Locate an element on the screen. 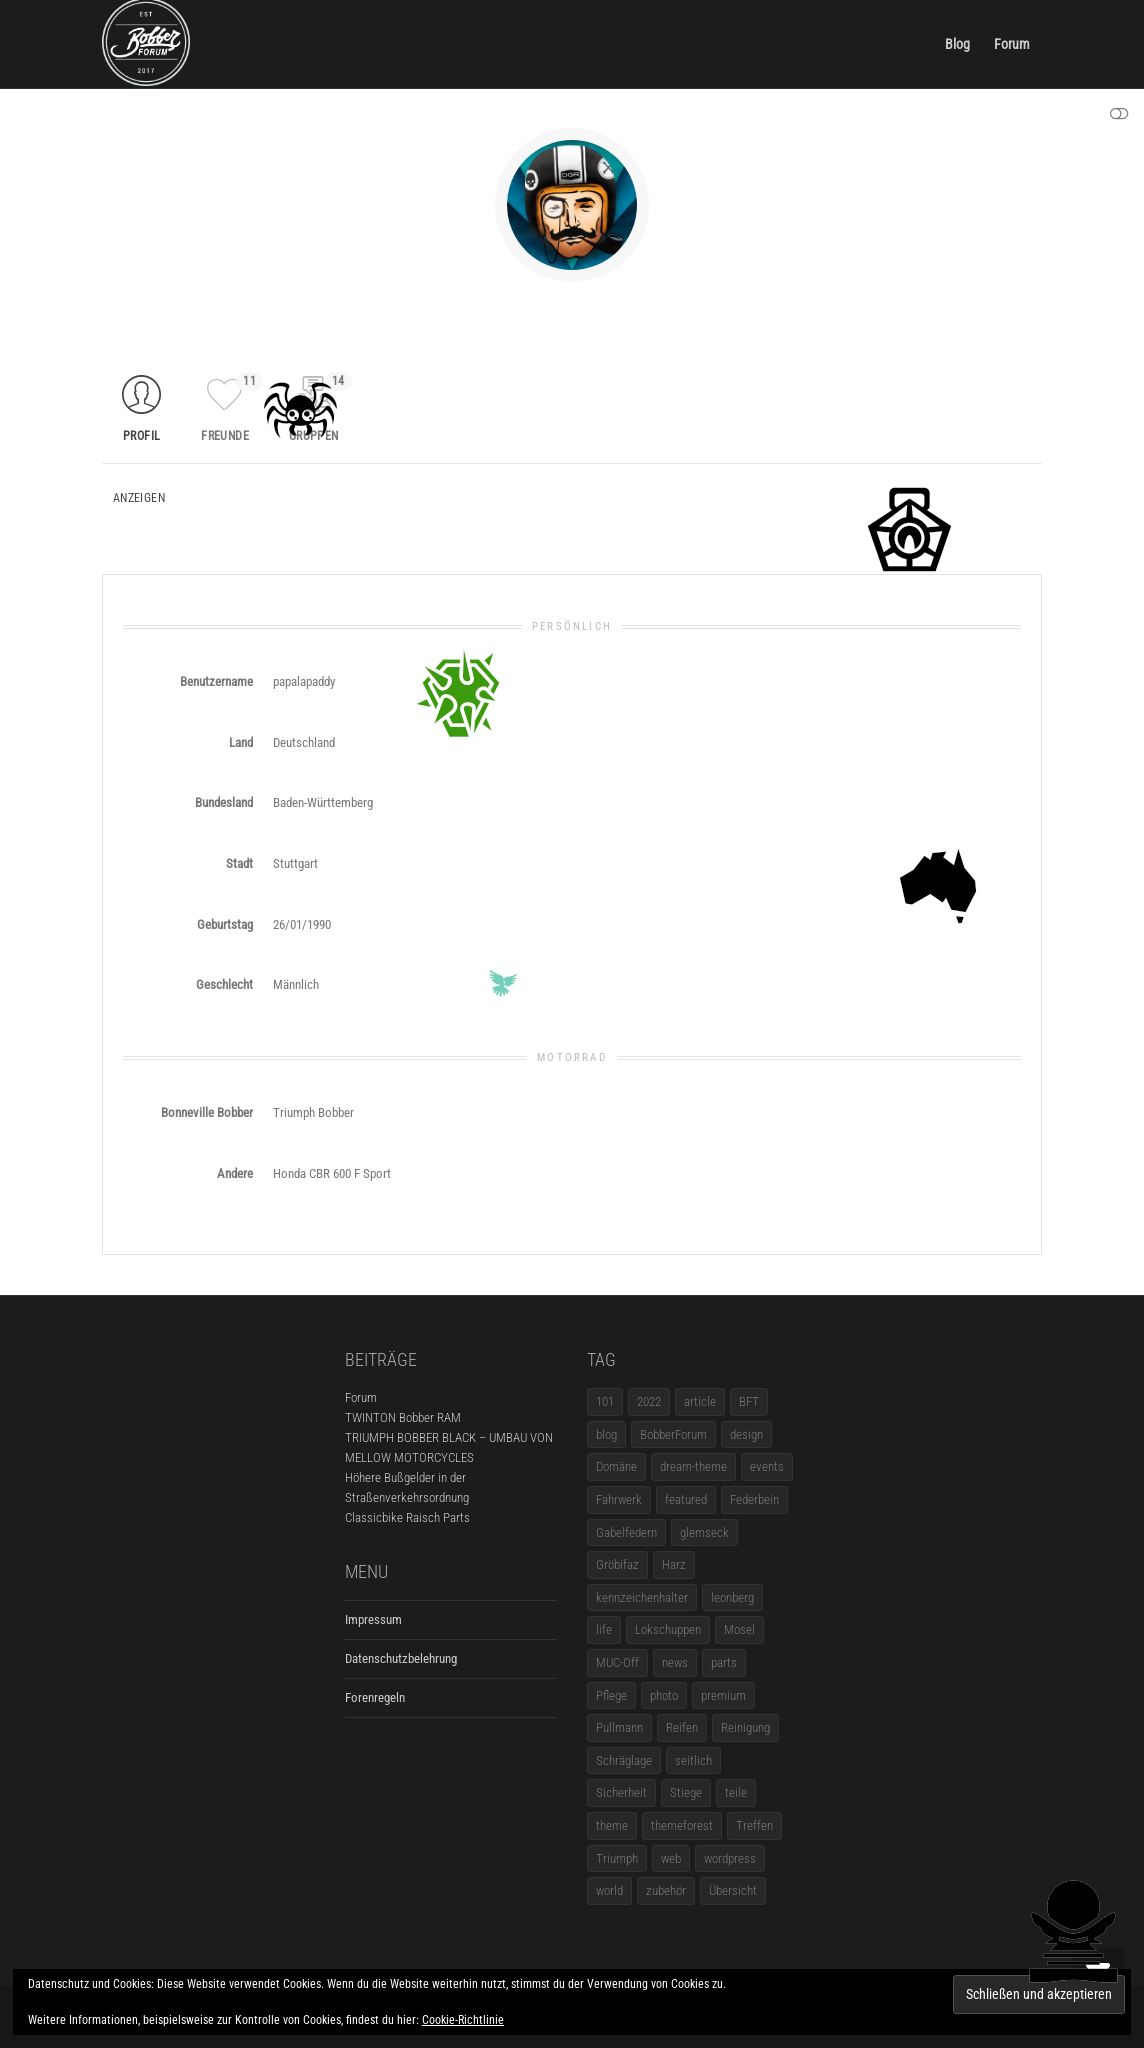 The height and width of the screenshot is (2048, 1144). indicates bug or pest-related content in a game is located at coordinates (300, 411).